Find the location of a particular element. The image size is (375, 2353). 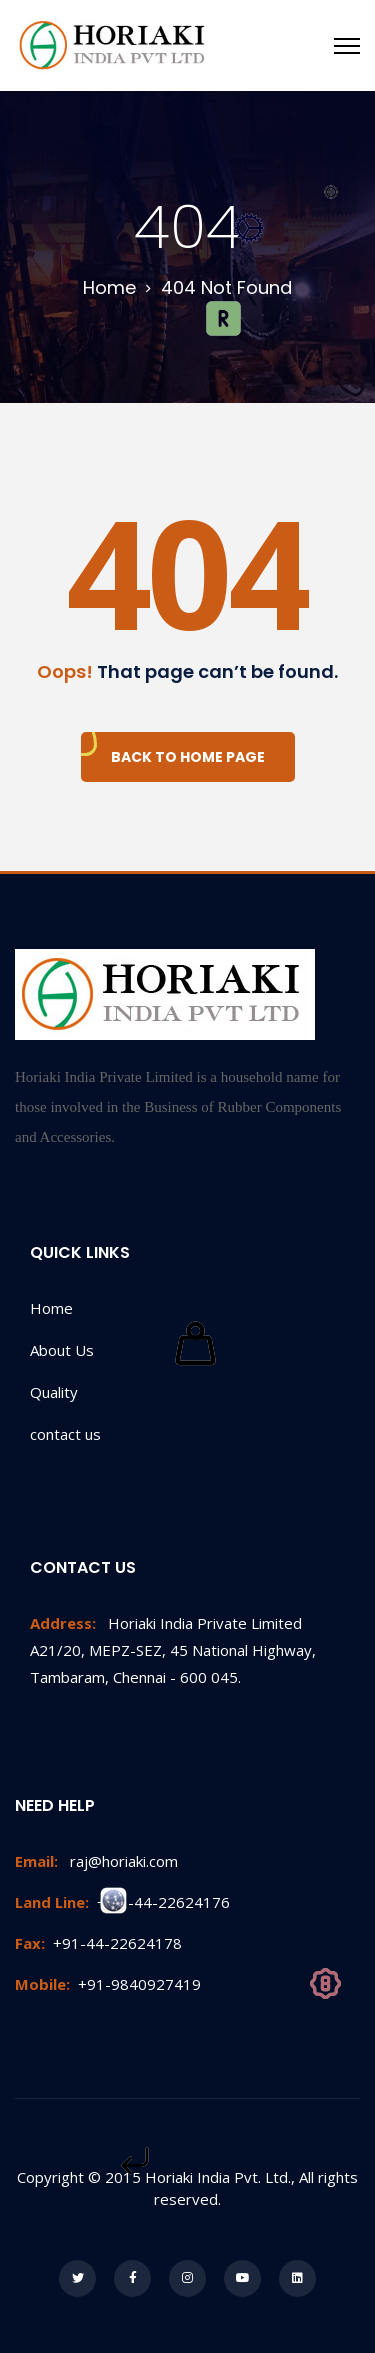

indicates a rating or review section is located at coordinates (223, 318).